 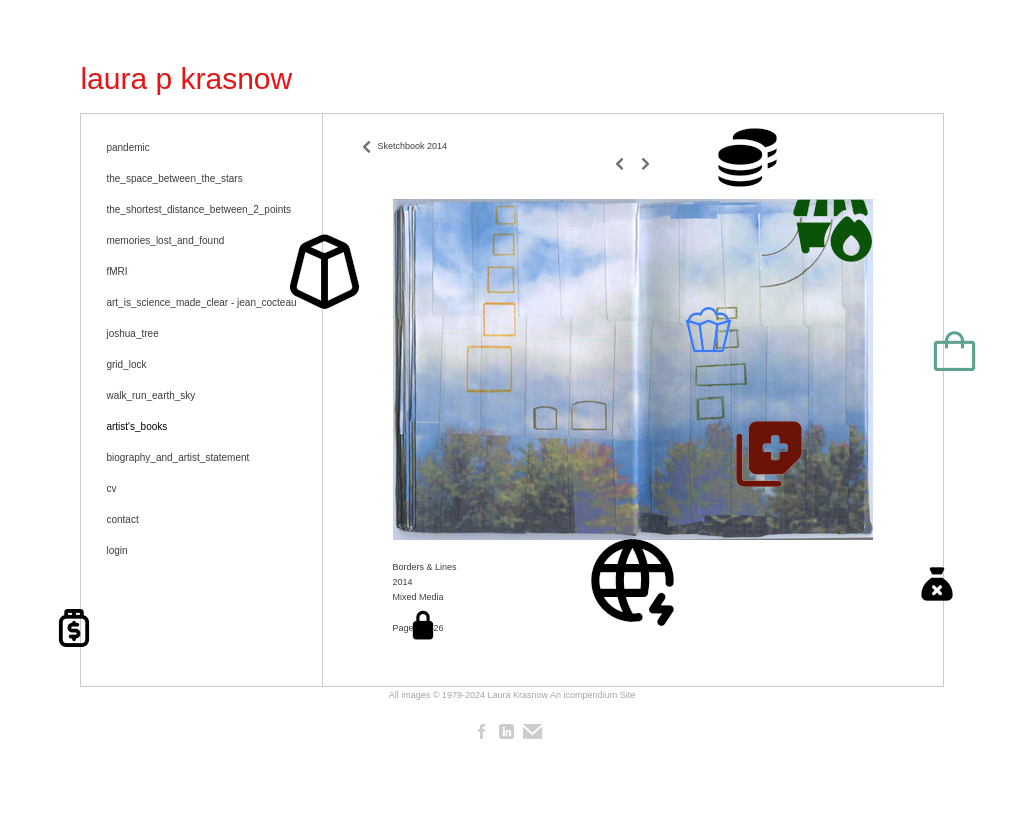 What do you see at coordinates (324, 272) in the screenshot?
I see `view 3D object or model` at bounding box center [324, 272].